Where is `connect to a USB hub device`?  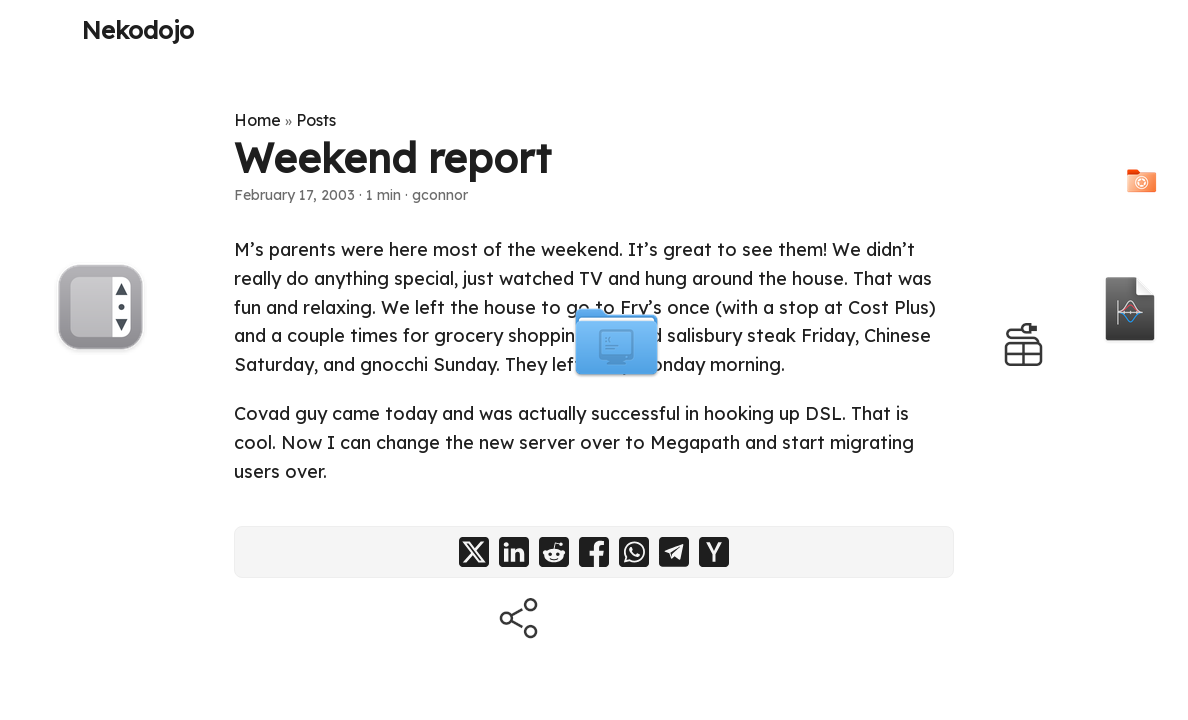 connect to a USB hub device is located at coordinates (1023, 344).